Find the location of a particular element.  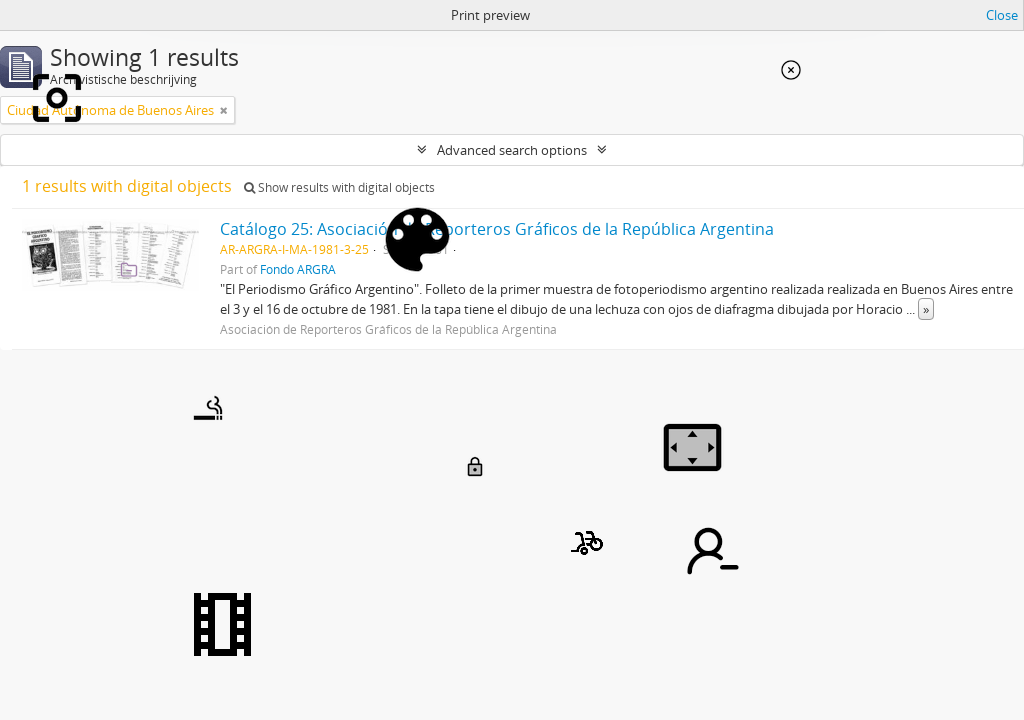

center focus on camera viewfinder is located at coordinates (57, 98).